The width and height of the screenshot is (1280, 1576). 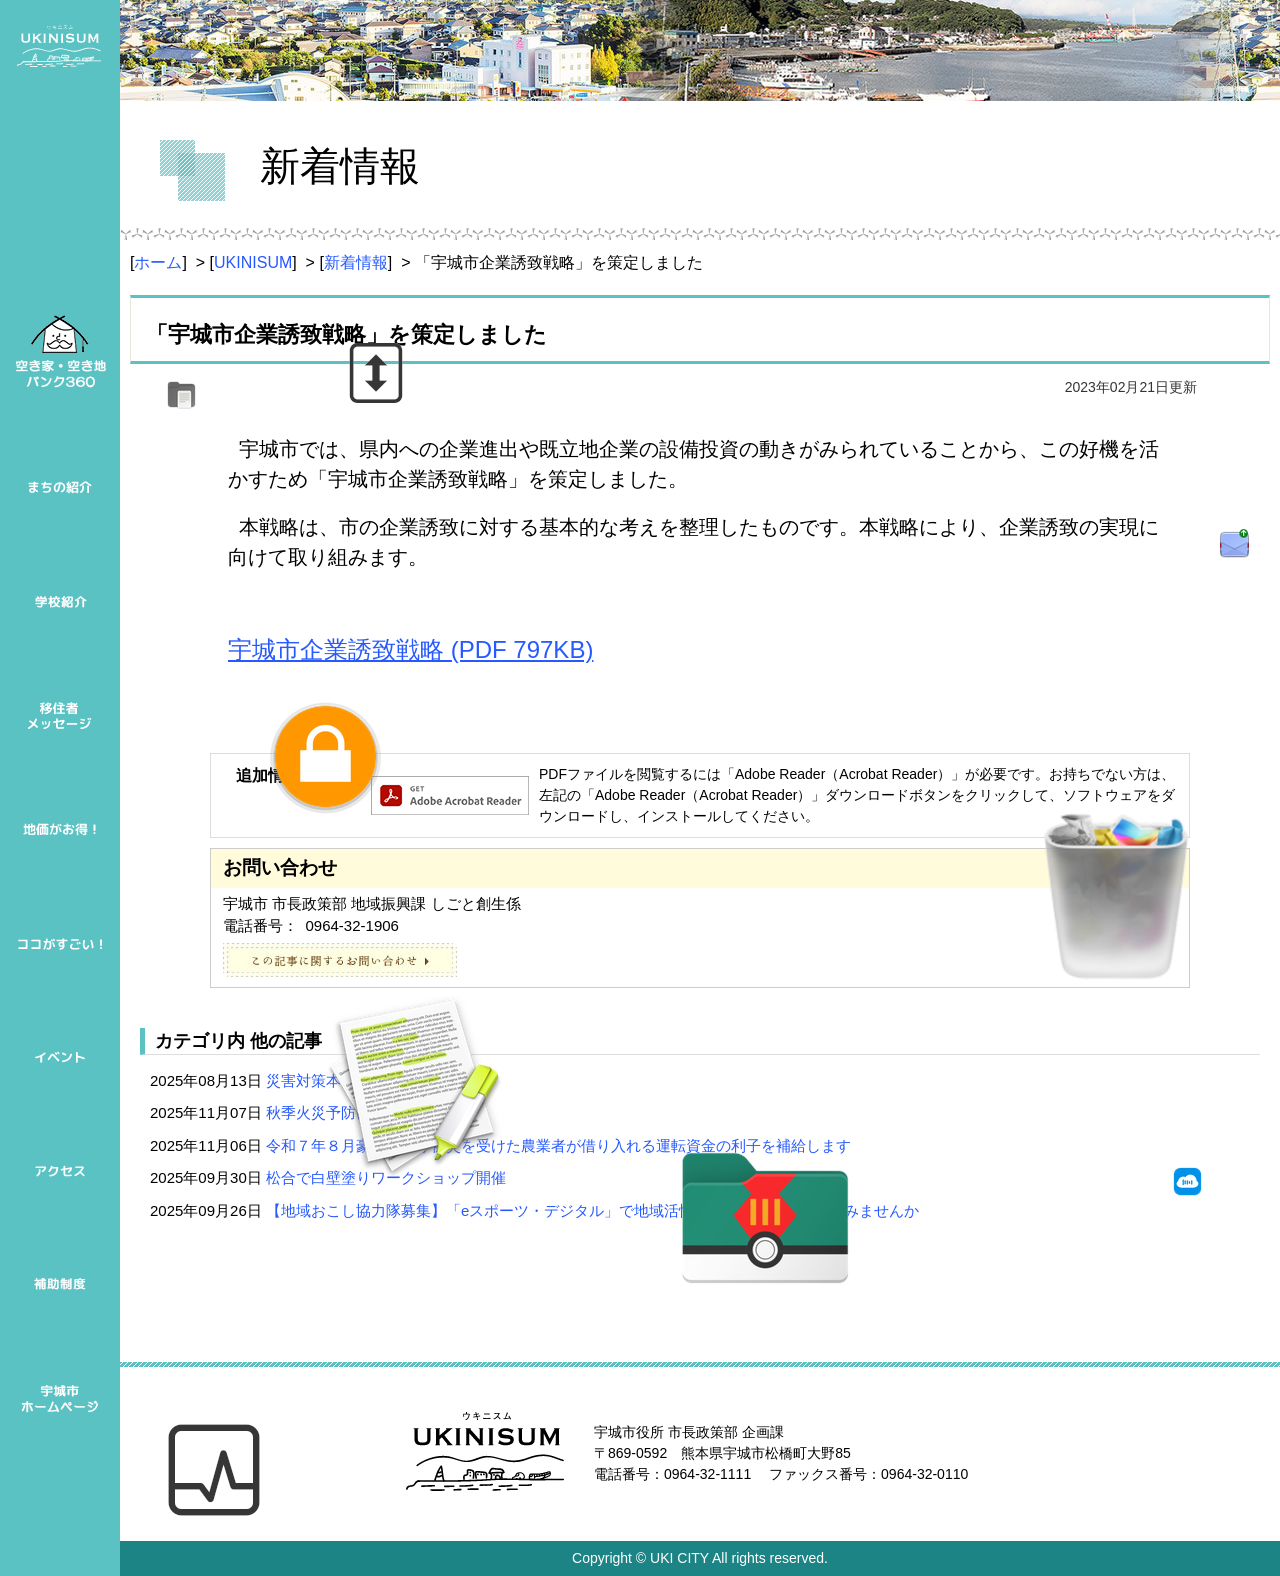 I want to click on summarize or highlight key points in a document, so click(x=419, y=1086).